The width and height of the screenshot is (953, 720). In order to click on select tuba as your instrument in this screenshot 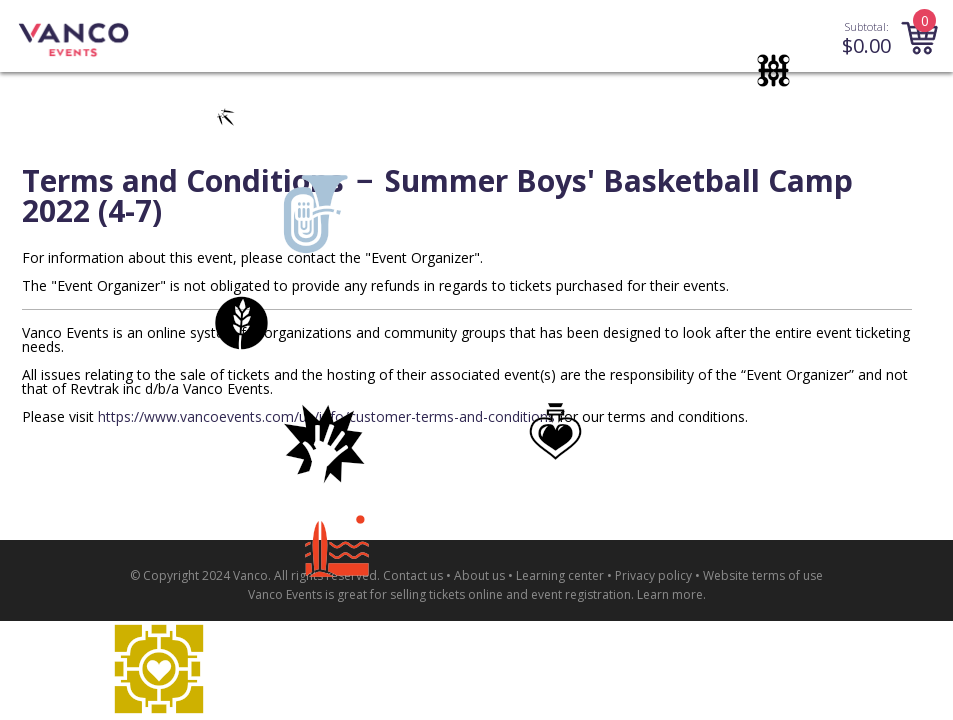, I will do `click(312, 213)`.